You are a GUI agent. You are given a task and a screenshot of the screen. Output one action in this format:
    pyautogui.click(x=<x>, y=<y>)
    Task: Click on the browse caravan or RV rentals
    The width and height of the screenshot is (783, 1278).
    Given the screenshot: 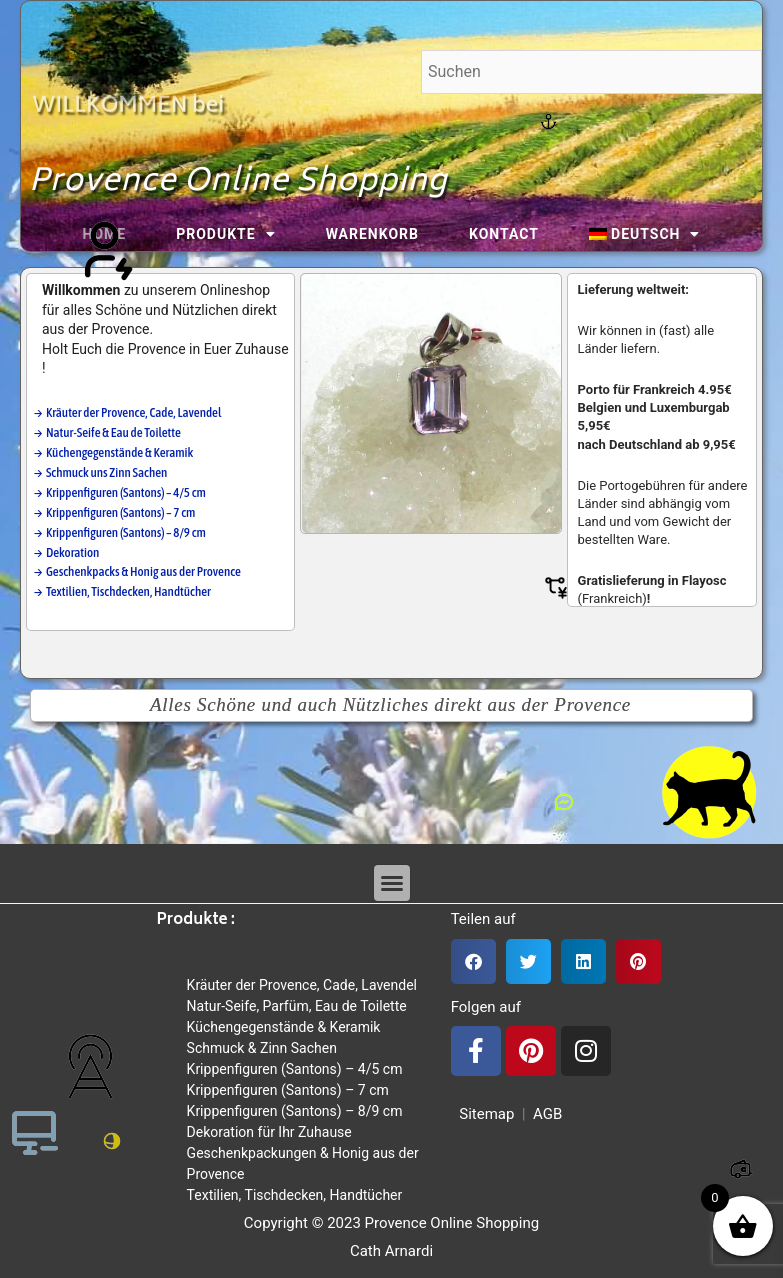 What is the action you would take?
    pyautogui.click(x=741, y=1169)
    